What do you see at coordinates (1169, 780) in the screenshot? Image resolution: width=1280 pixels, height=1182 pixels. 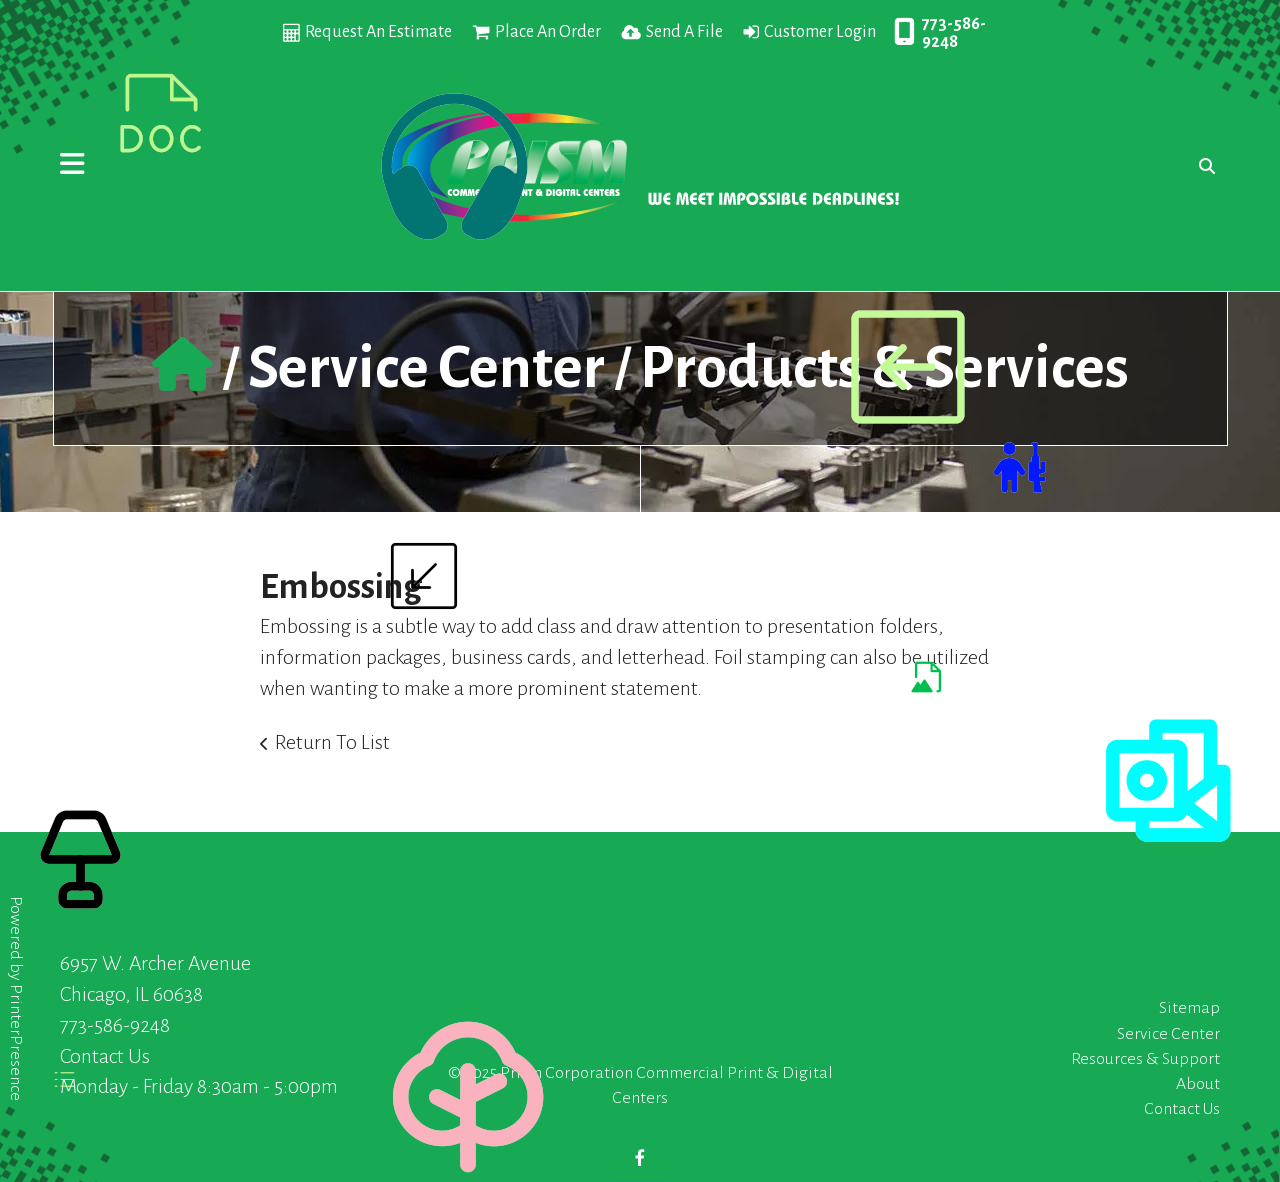 I see `open Microsoft Outlook email` at bounding box center [1169, 780].